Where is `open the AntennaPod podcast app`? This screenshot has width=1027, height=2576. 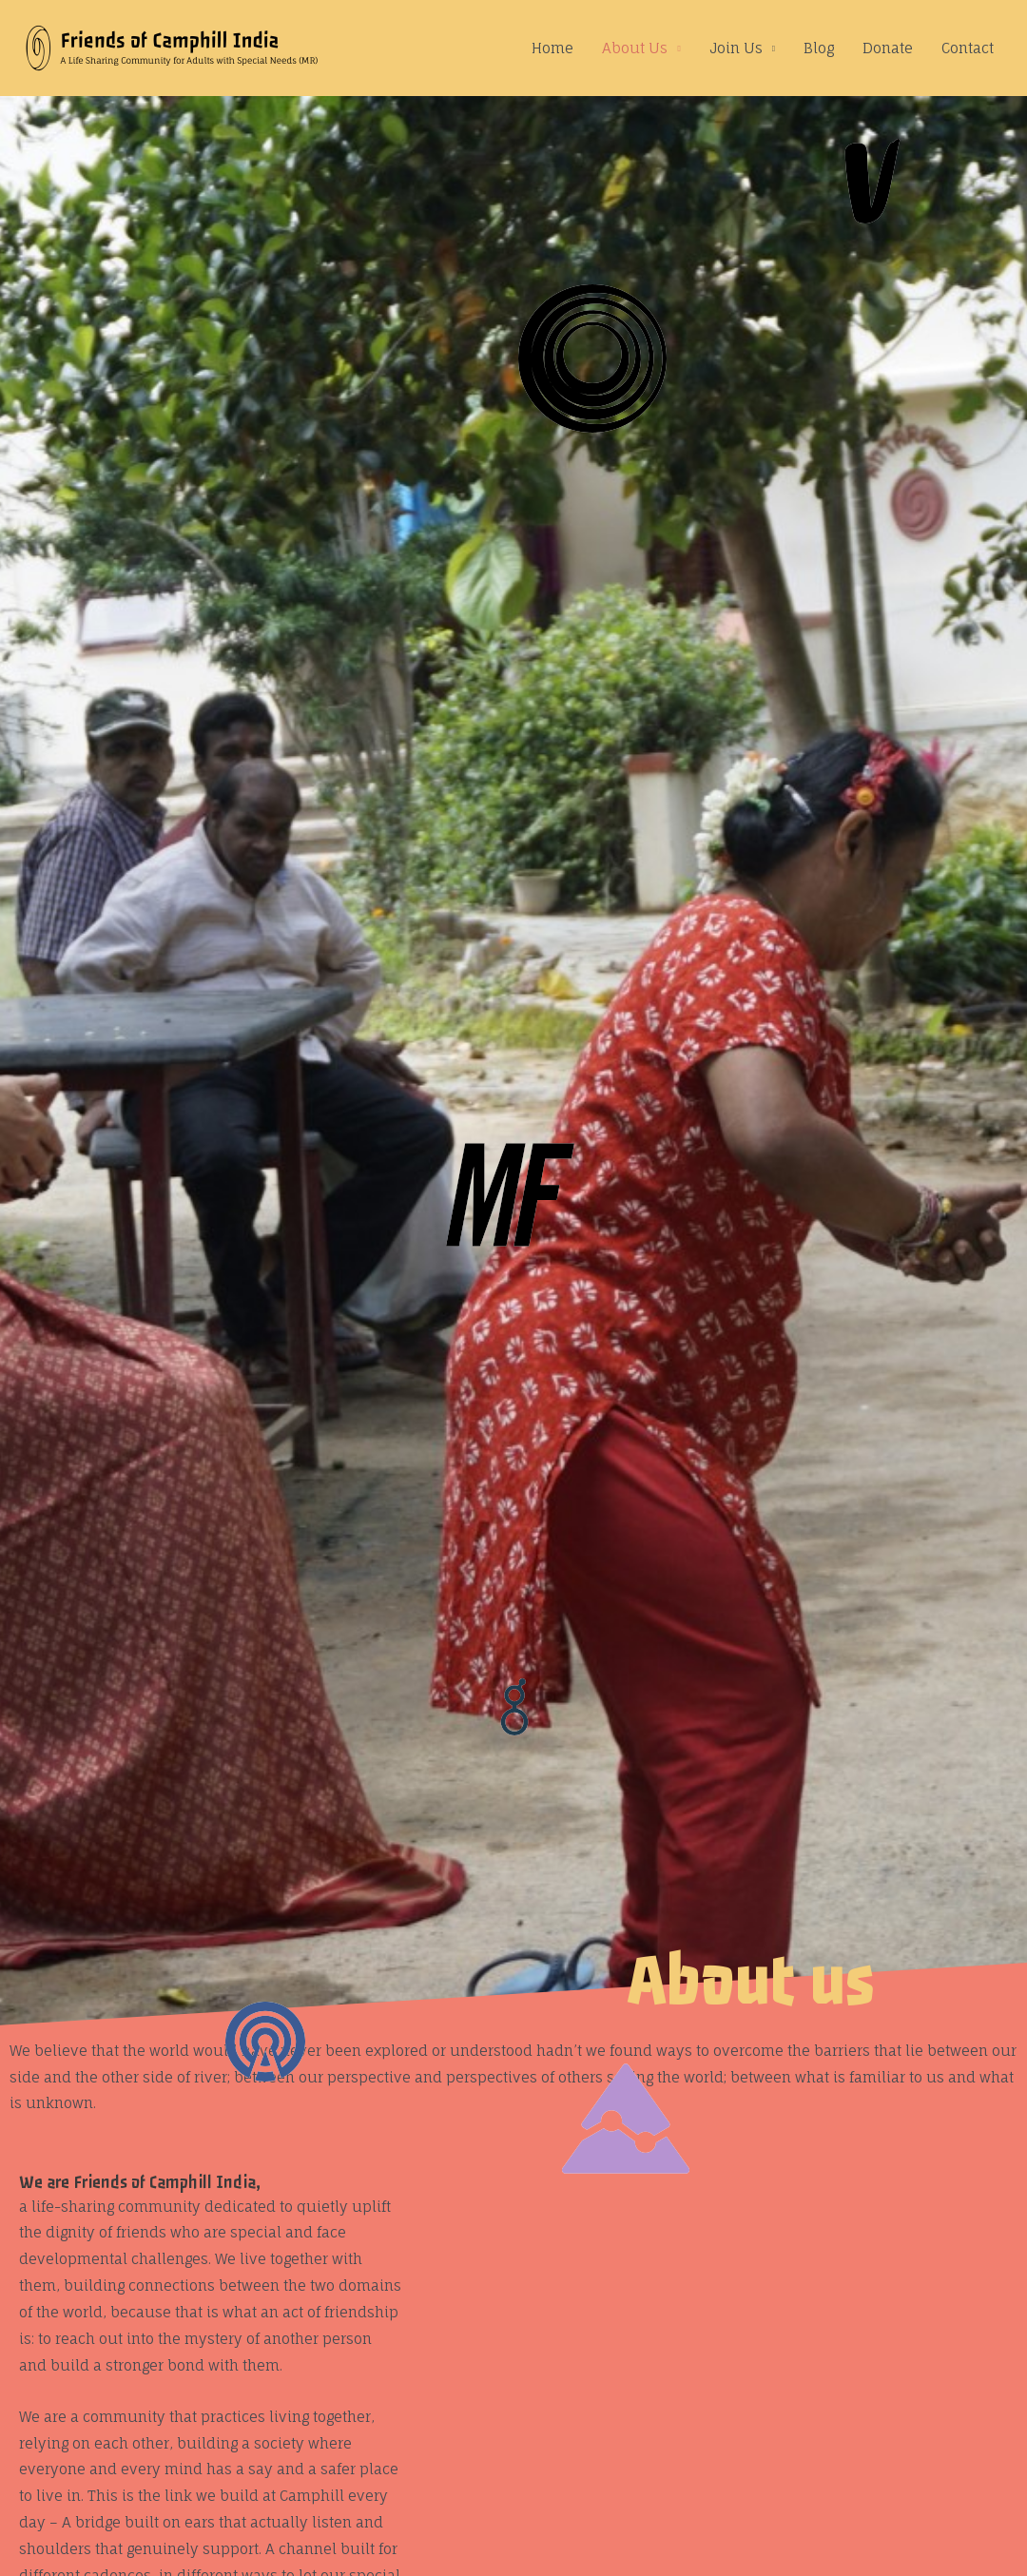
open the AntennaPod podcast app is located at coordinates (265, 2042).